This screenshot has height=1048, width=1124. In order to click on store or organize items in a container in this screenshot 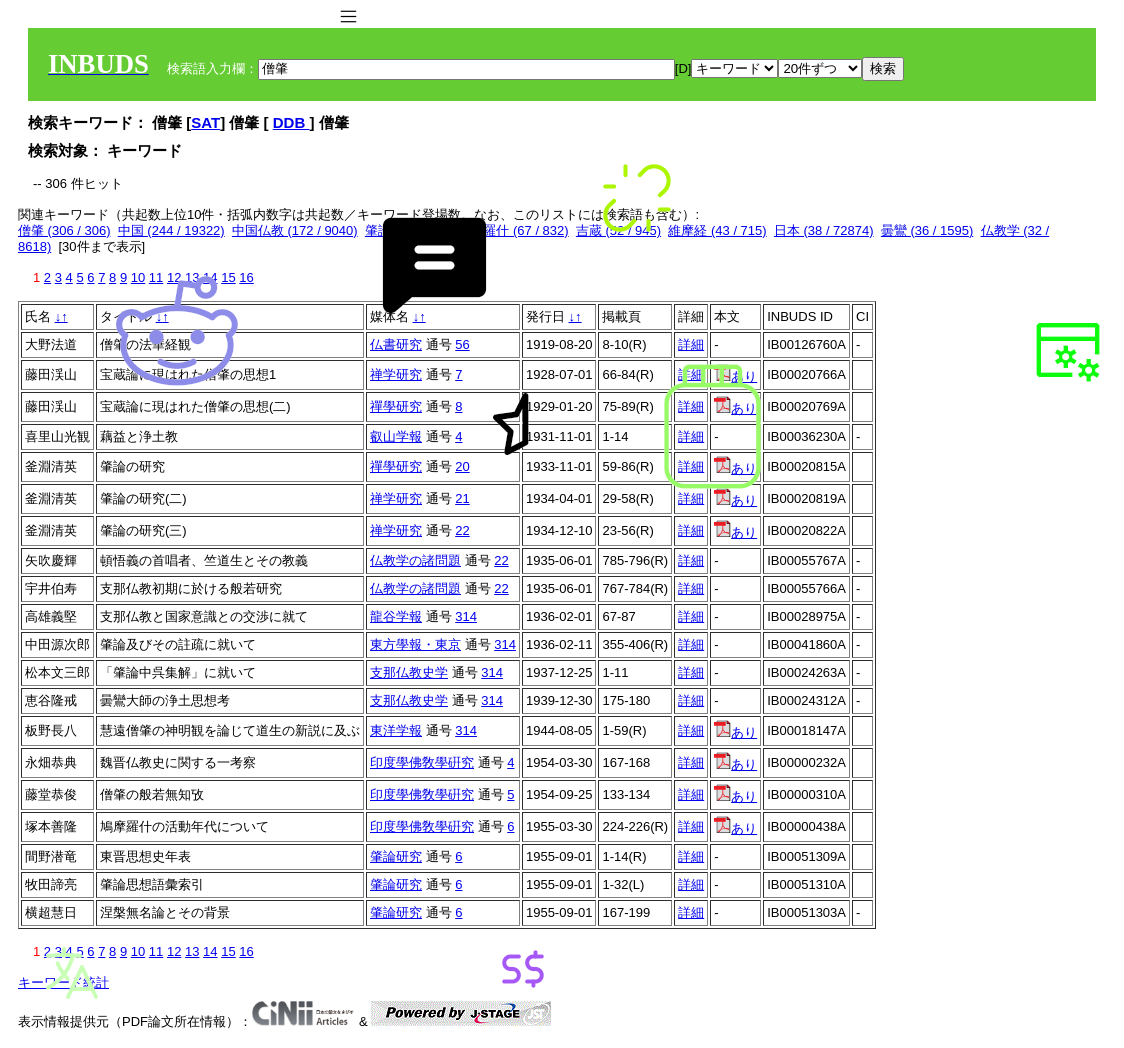, I will do `click(712, 426)`.